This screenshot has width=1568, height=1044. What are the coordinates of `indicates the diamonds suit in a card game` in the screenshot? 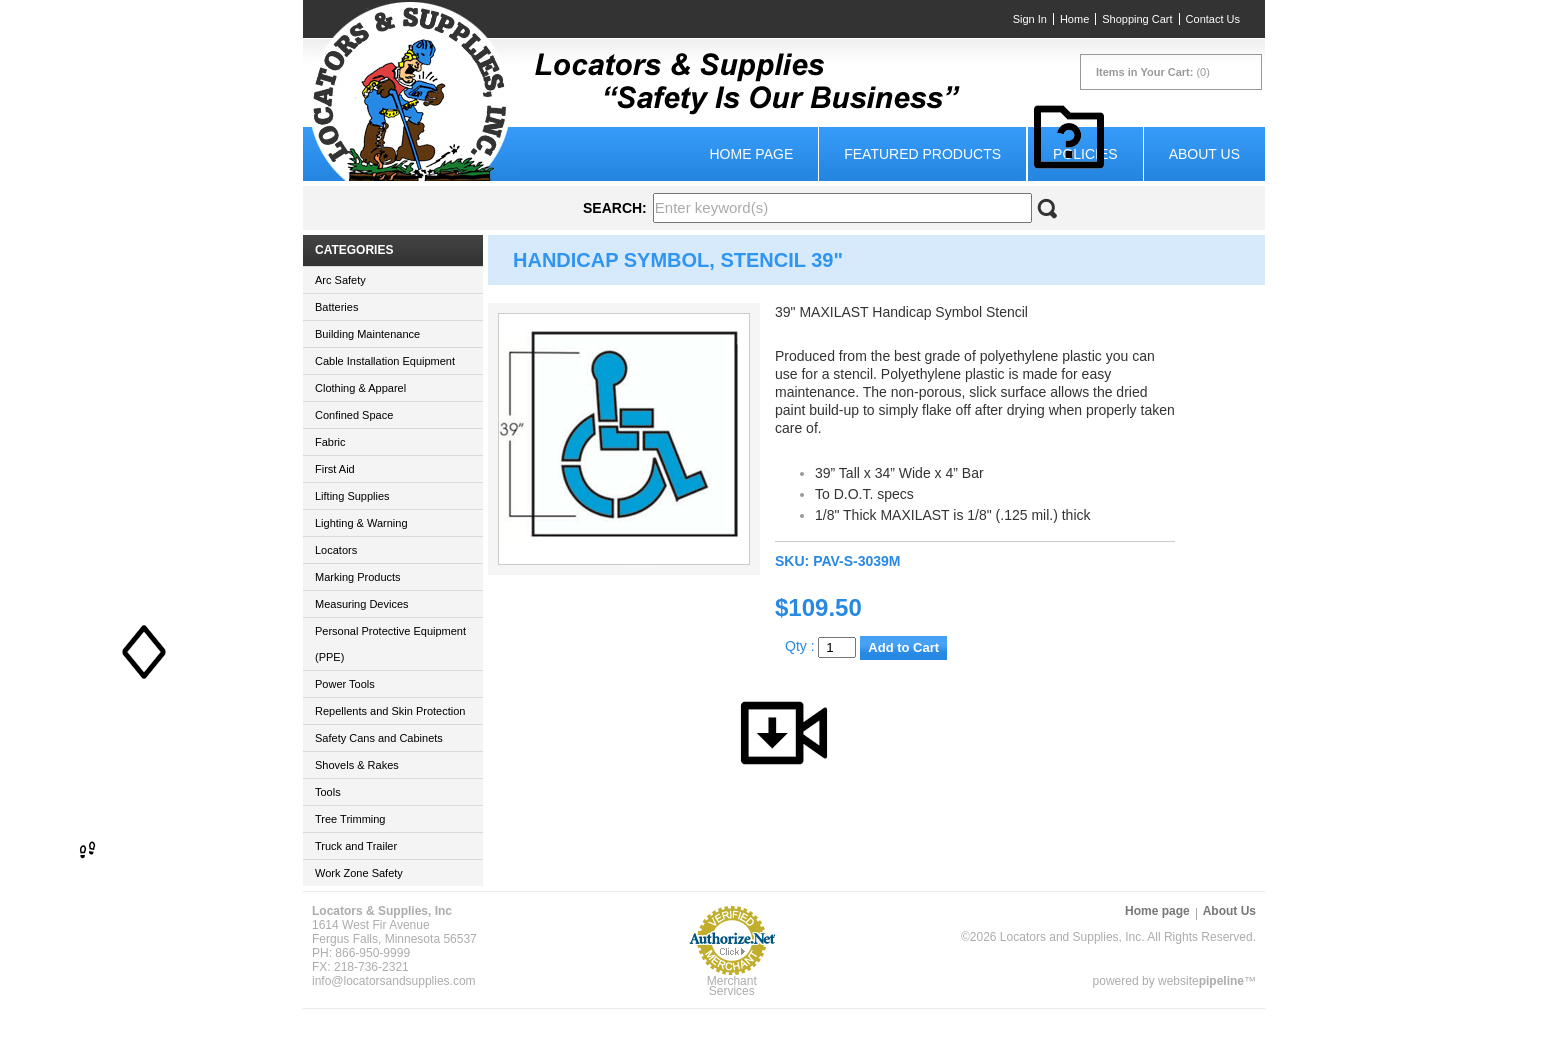 It's located at (144, 652).